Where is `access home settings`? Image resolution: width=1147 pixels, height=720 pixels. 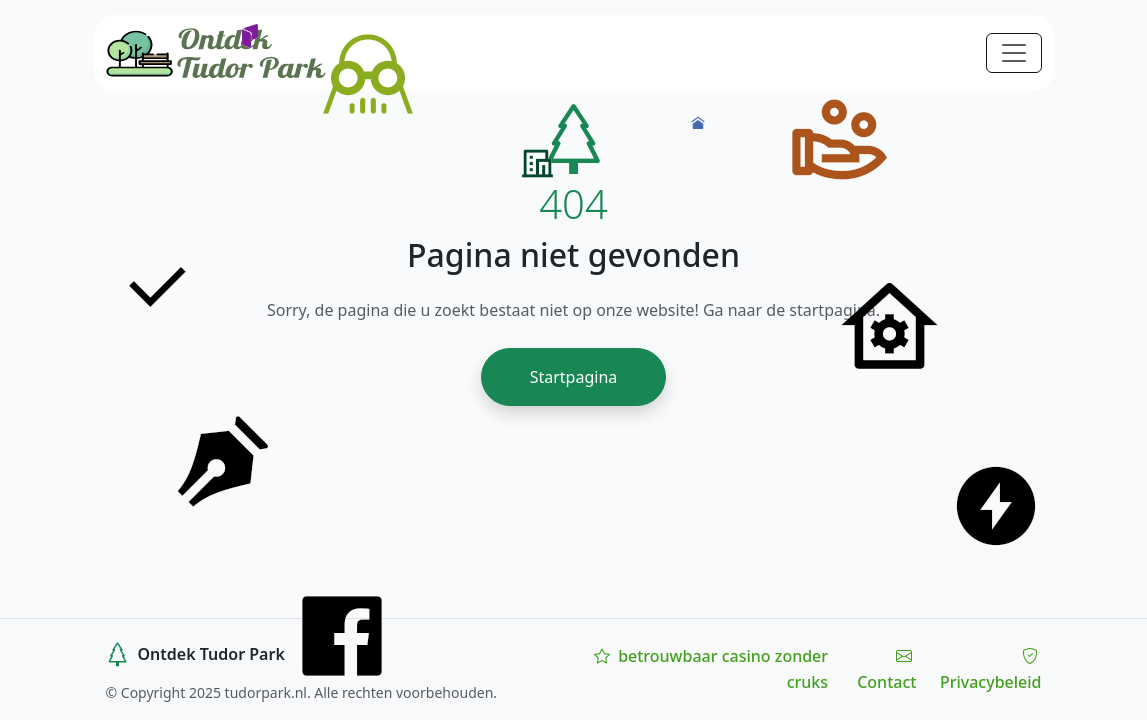 access home settings is located at coordinates (889, 329).